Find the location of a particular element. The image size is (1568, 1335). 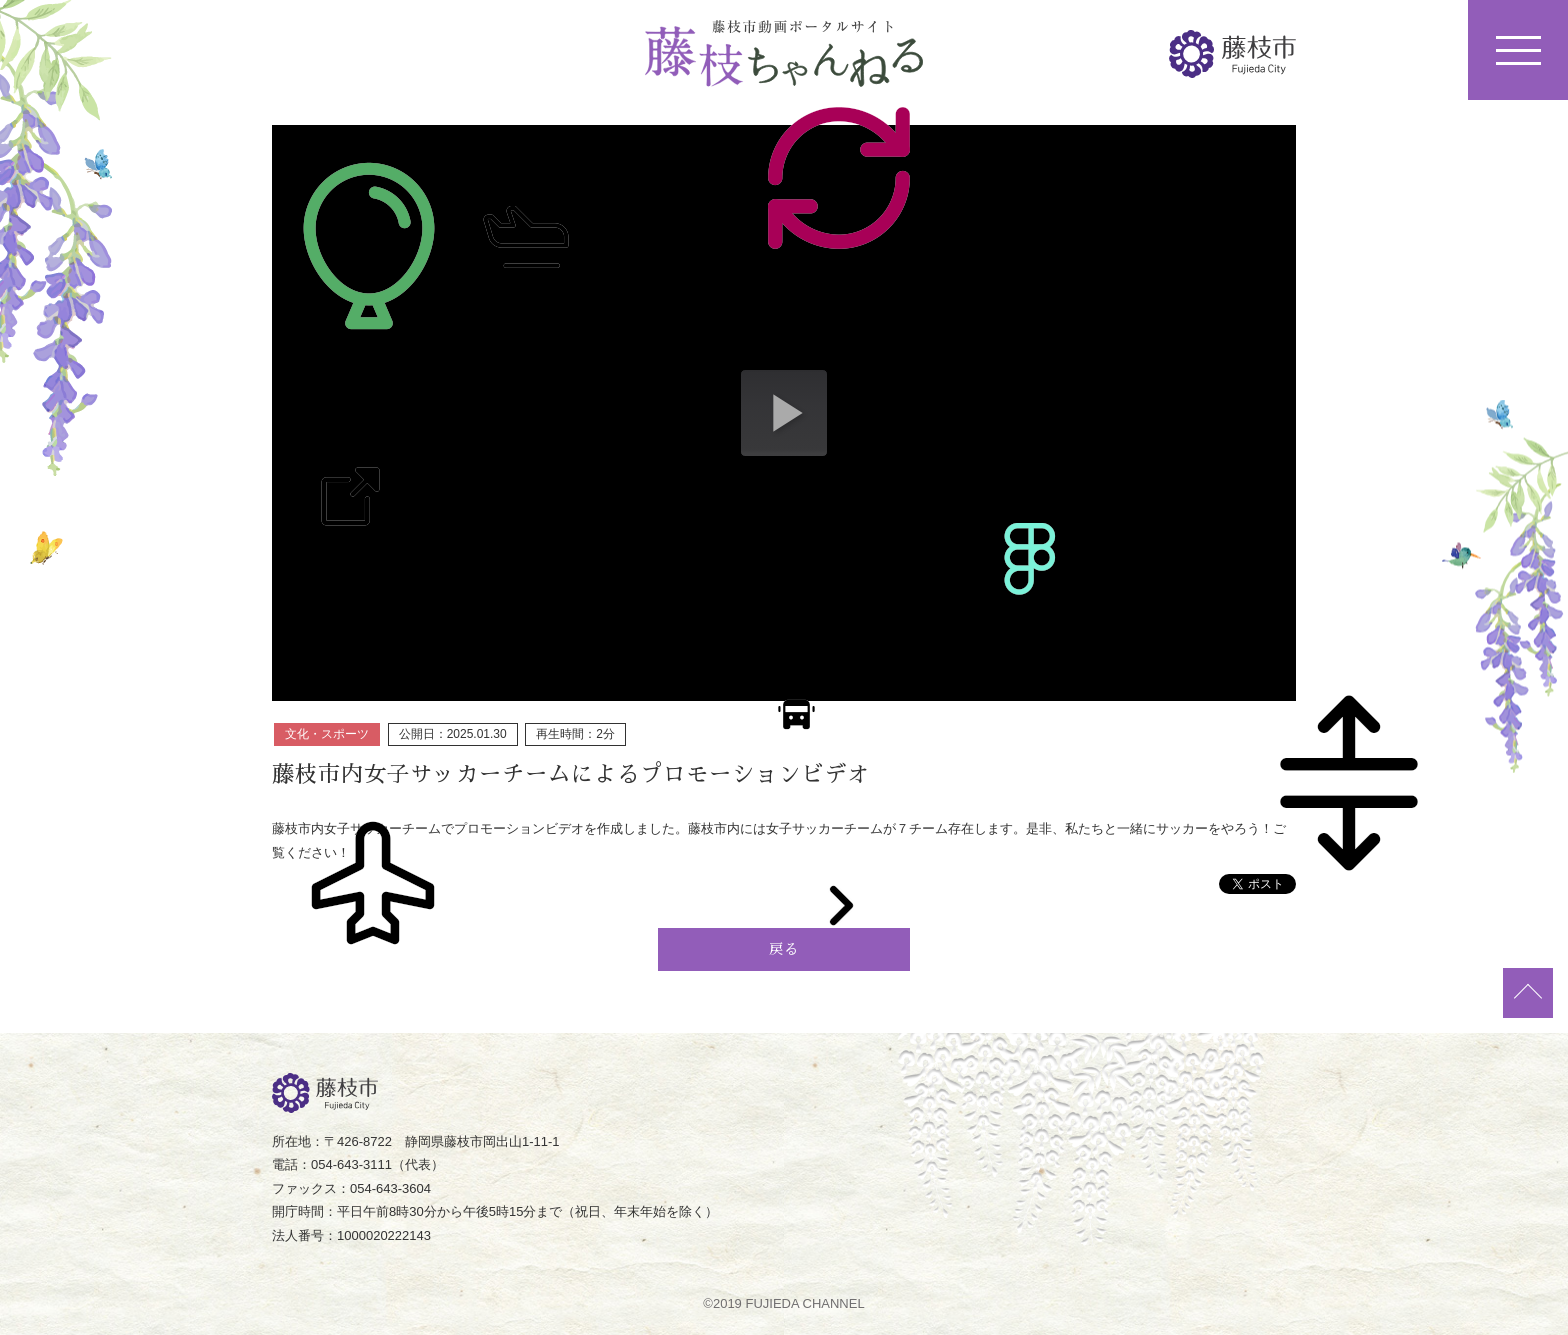

enable airplane mode is located at coordinates (373, 883).